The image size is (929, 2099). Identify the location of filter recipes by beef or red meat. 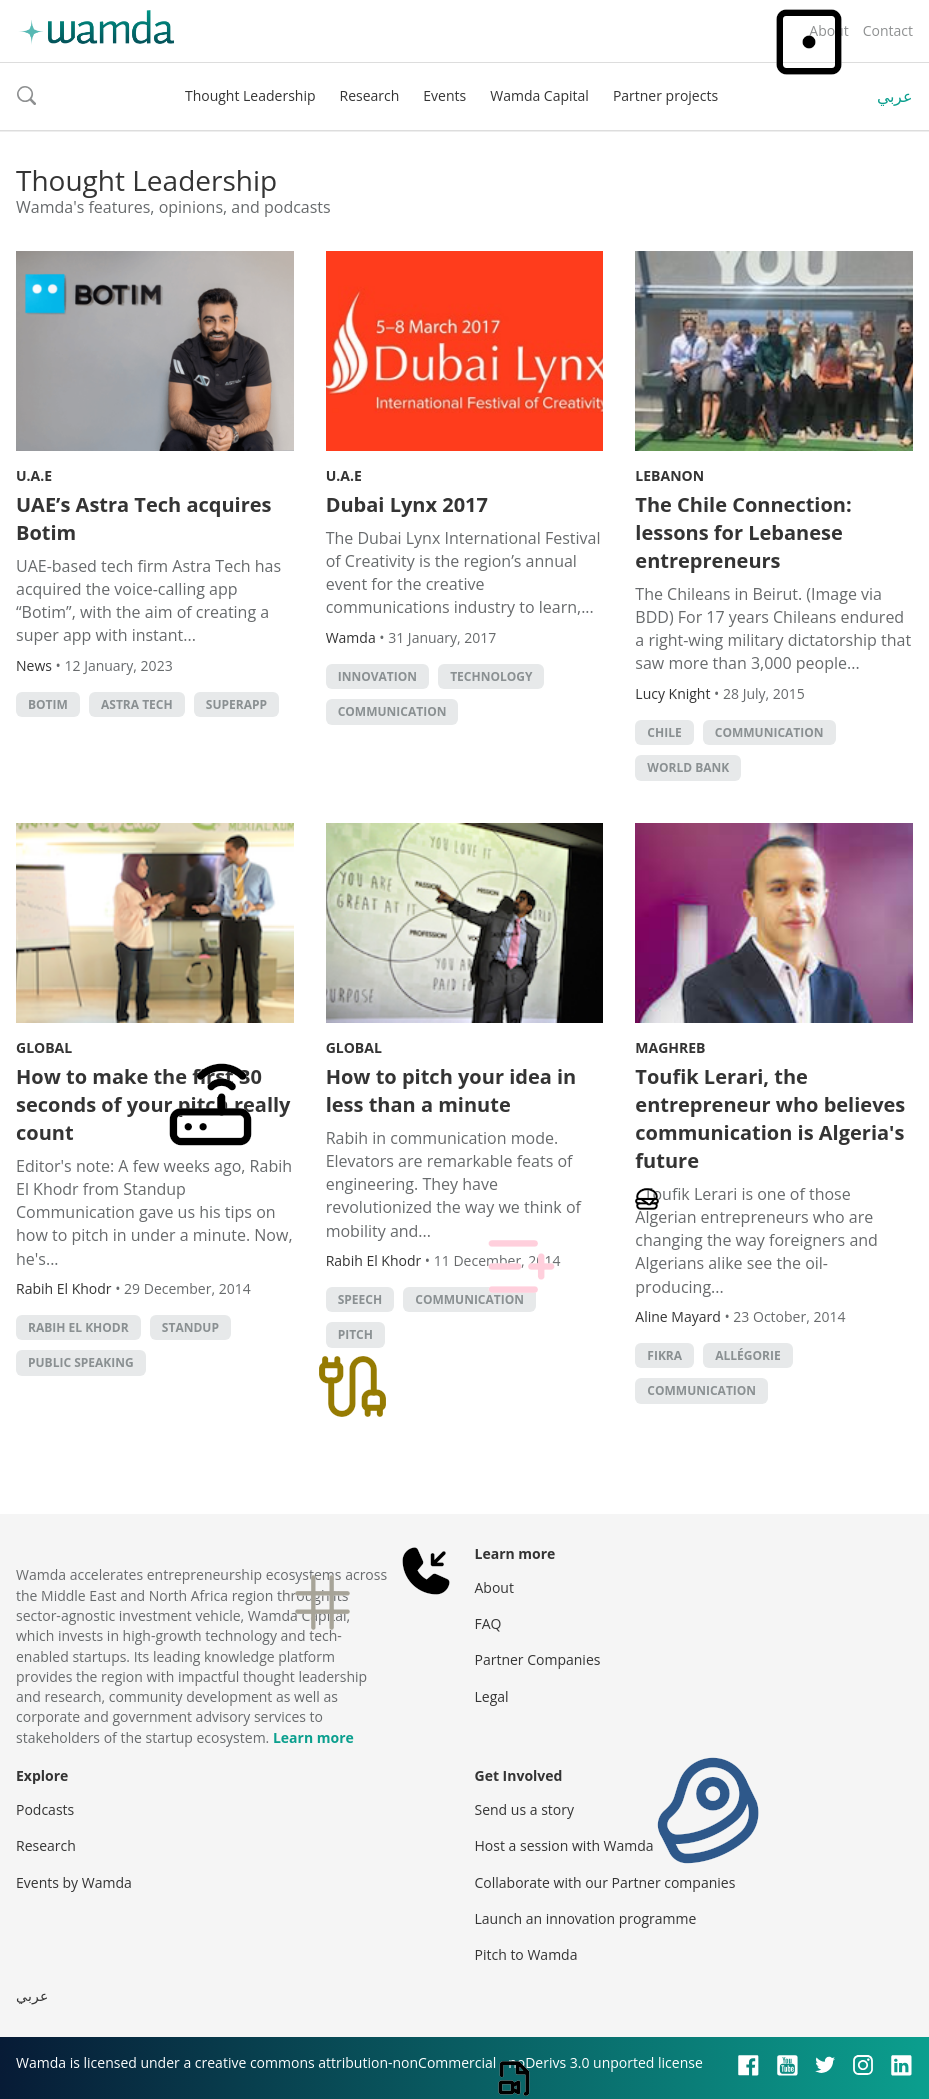
(710, 1810).